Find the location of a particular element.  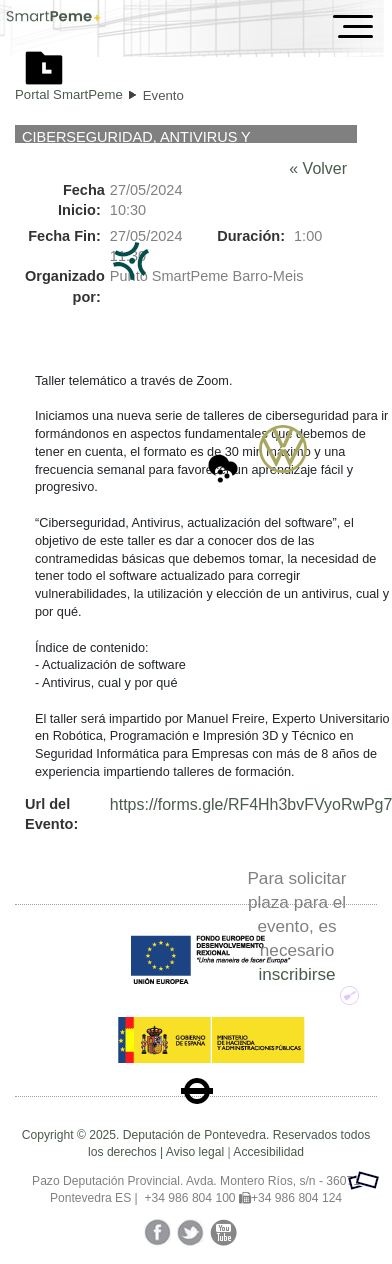

indicates hail weather conditions is located at coordinates (223, 468).